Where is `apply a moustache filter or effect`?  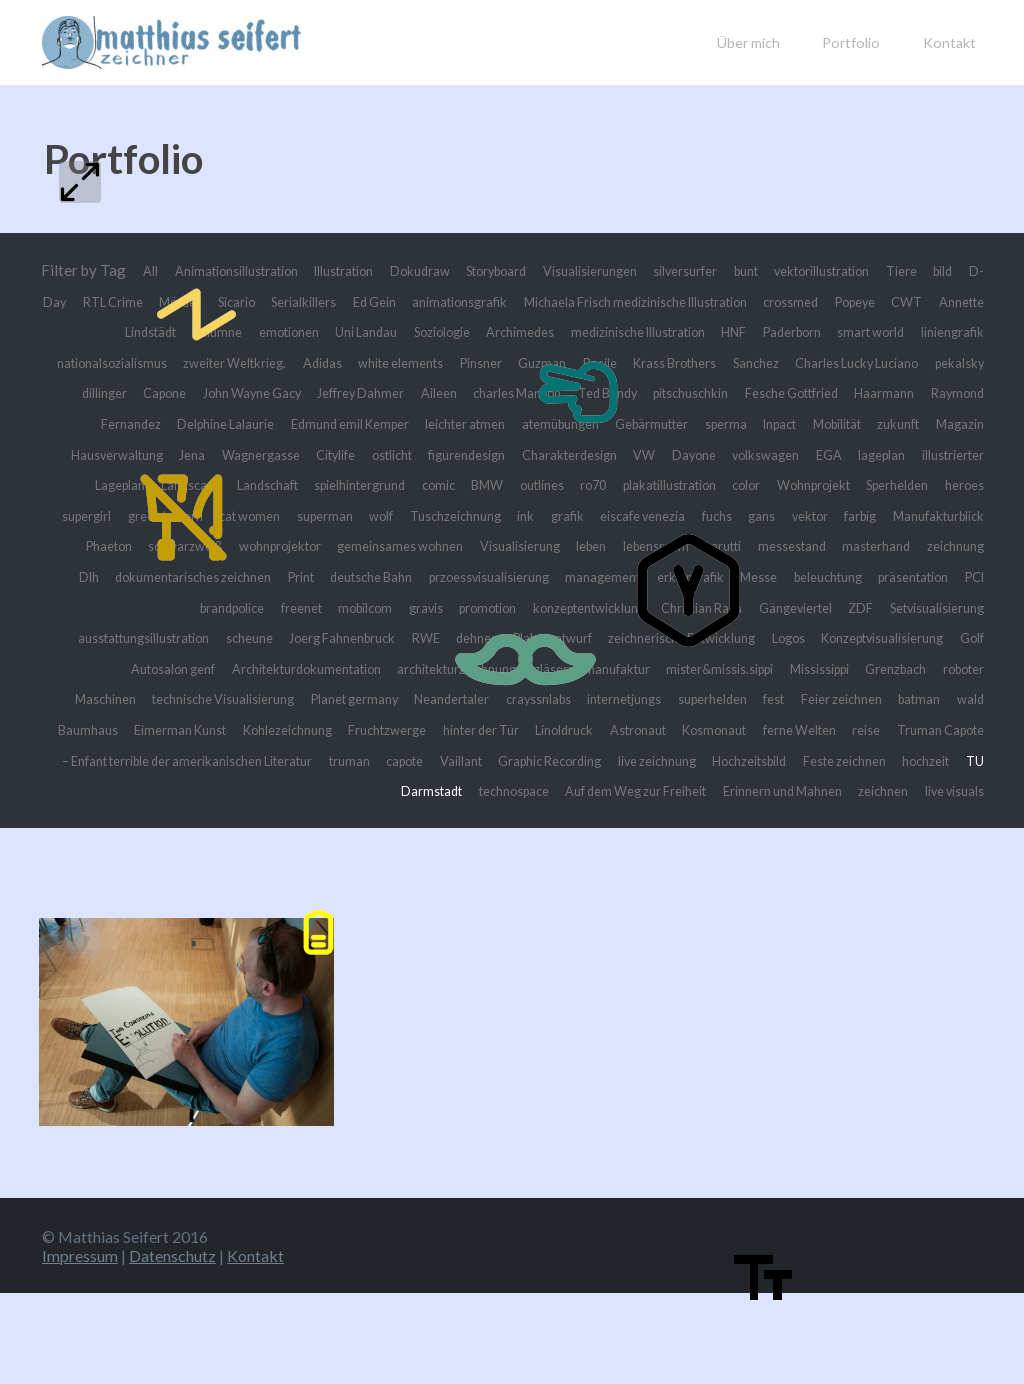 apply a moustache filter or effect is located at coordinates (525, 659).